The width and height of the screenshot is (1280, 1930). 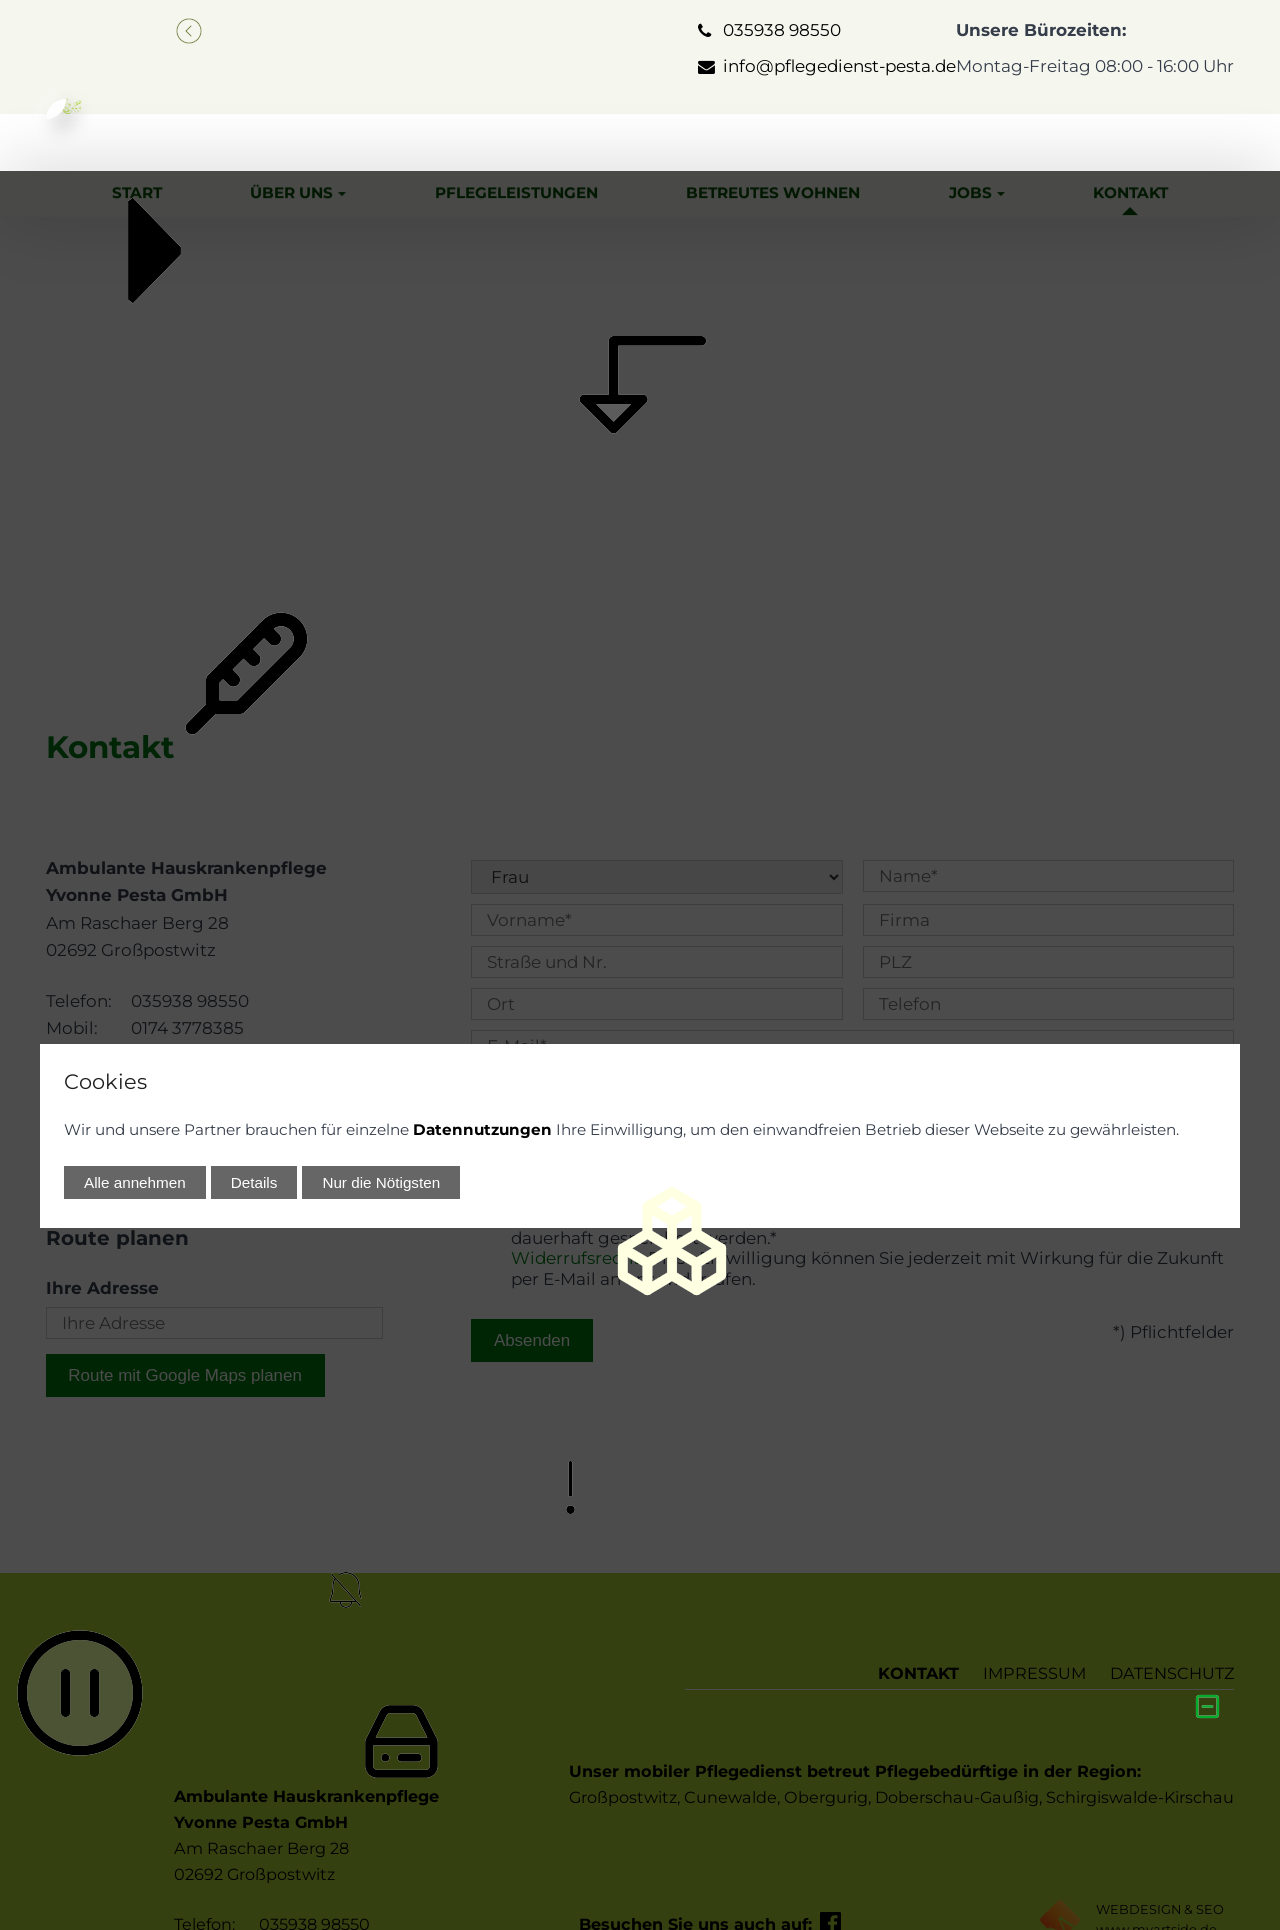 I want to click on pause media playback, so click(x=80, y=1693).